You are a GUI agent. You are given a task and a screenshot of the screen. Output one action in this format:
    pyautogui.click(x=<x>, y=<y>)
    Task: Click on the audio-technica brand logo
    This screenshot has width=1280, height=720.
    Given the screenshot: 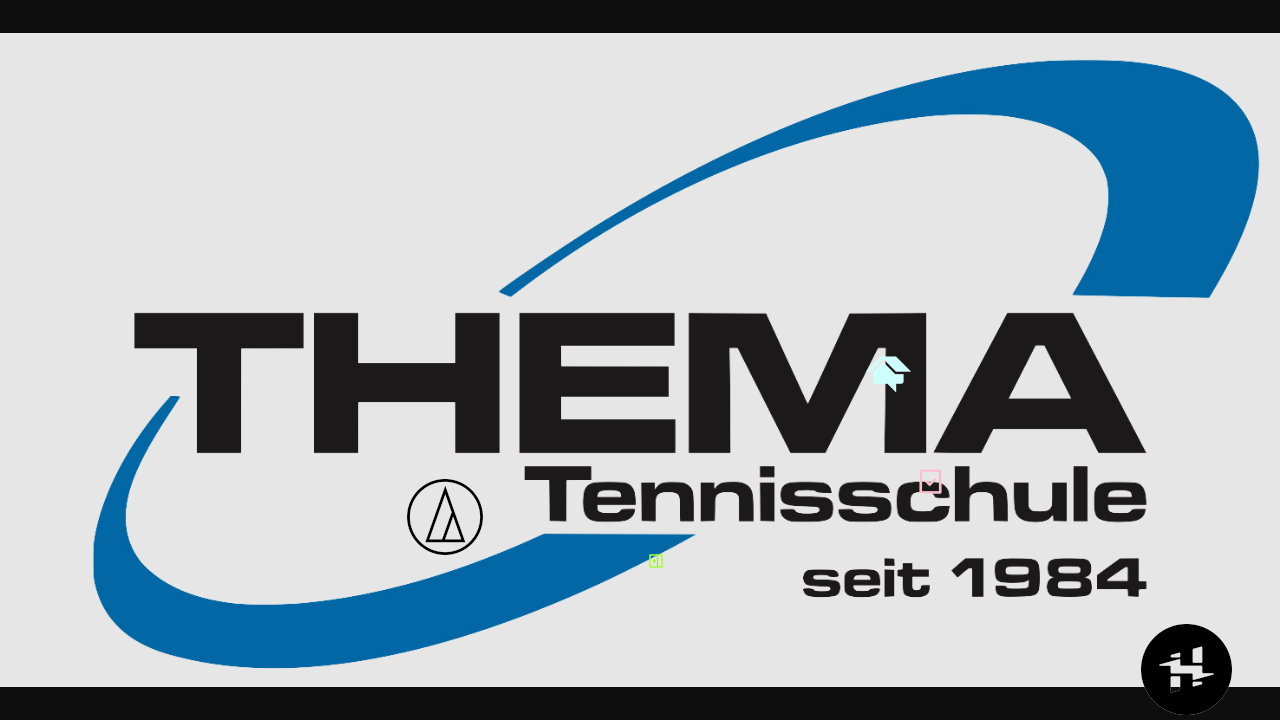 What is the action you would take?
    pyautogui.click(x=445, y=517)
    